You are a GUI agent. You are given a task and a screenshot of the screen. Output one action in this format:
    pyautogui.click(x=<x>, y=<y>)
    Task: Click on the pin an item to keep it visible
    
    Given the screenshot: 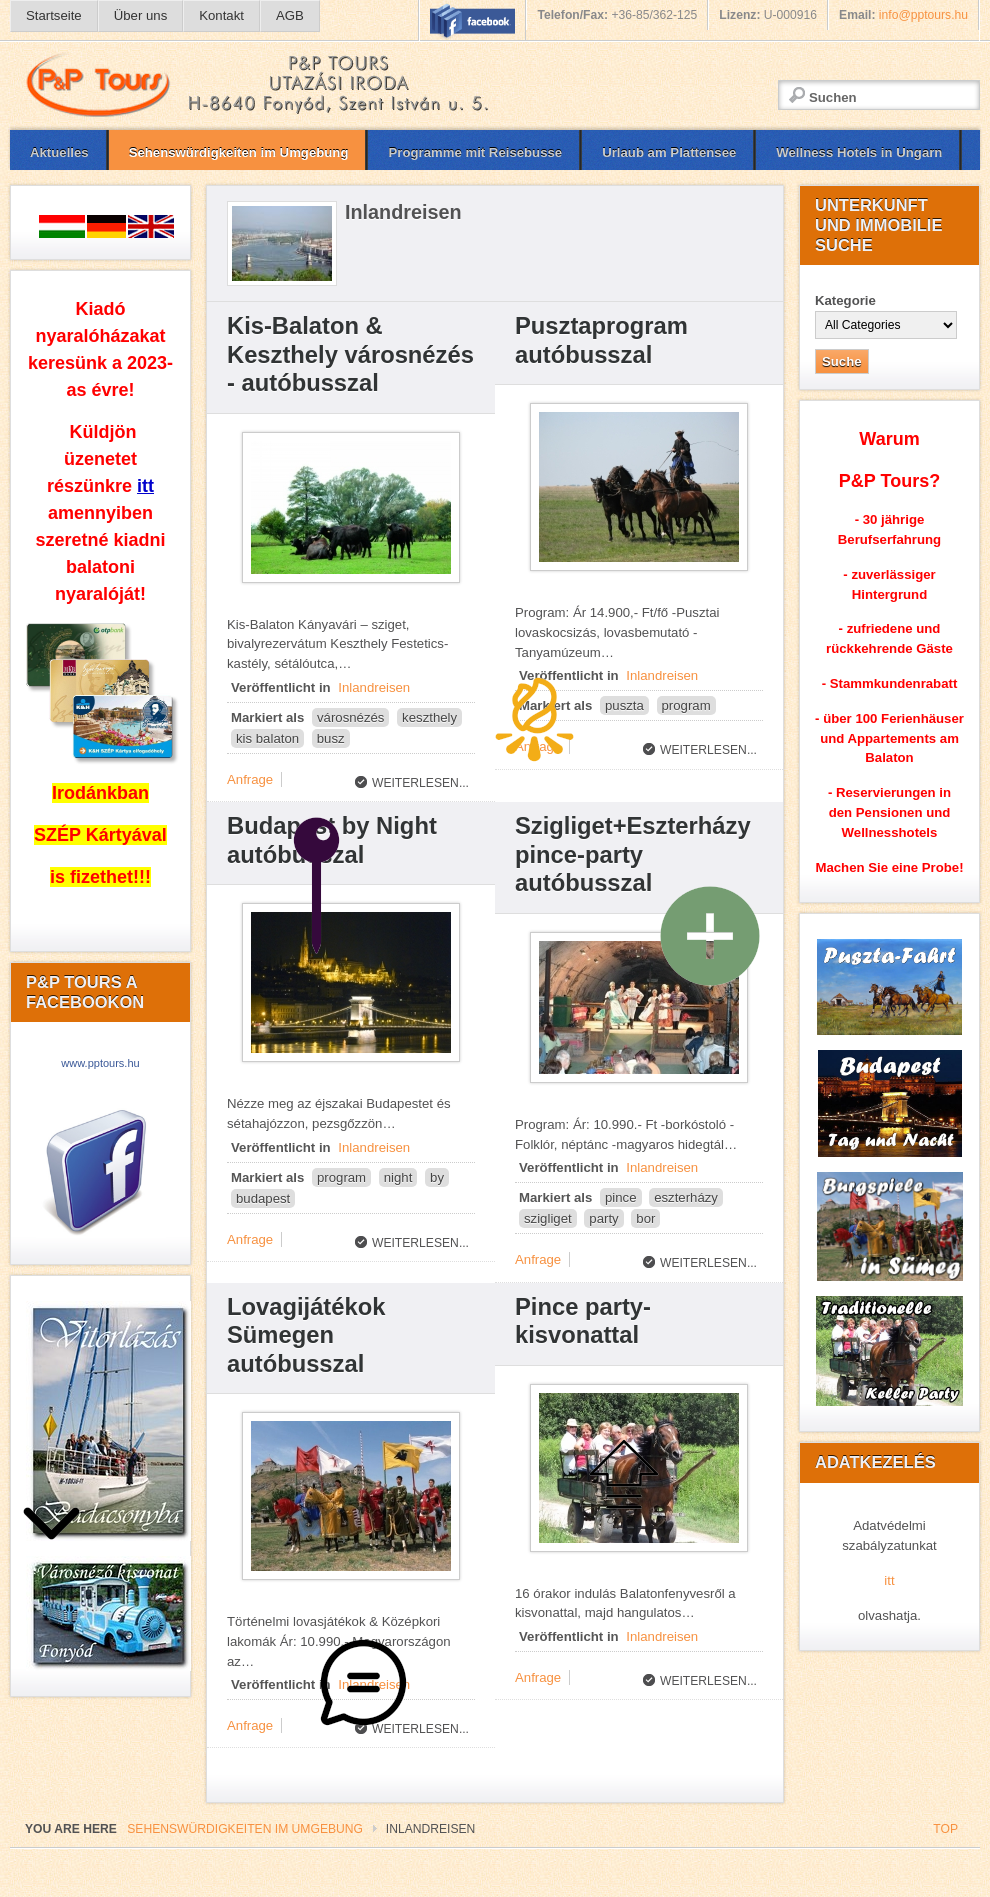 What is the action you would take?
    pyautogui.click(x=316, y=885)
    